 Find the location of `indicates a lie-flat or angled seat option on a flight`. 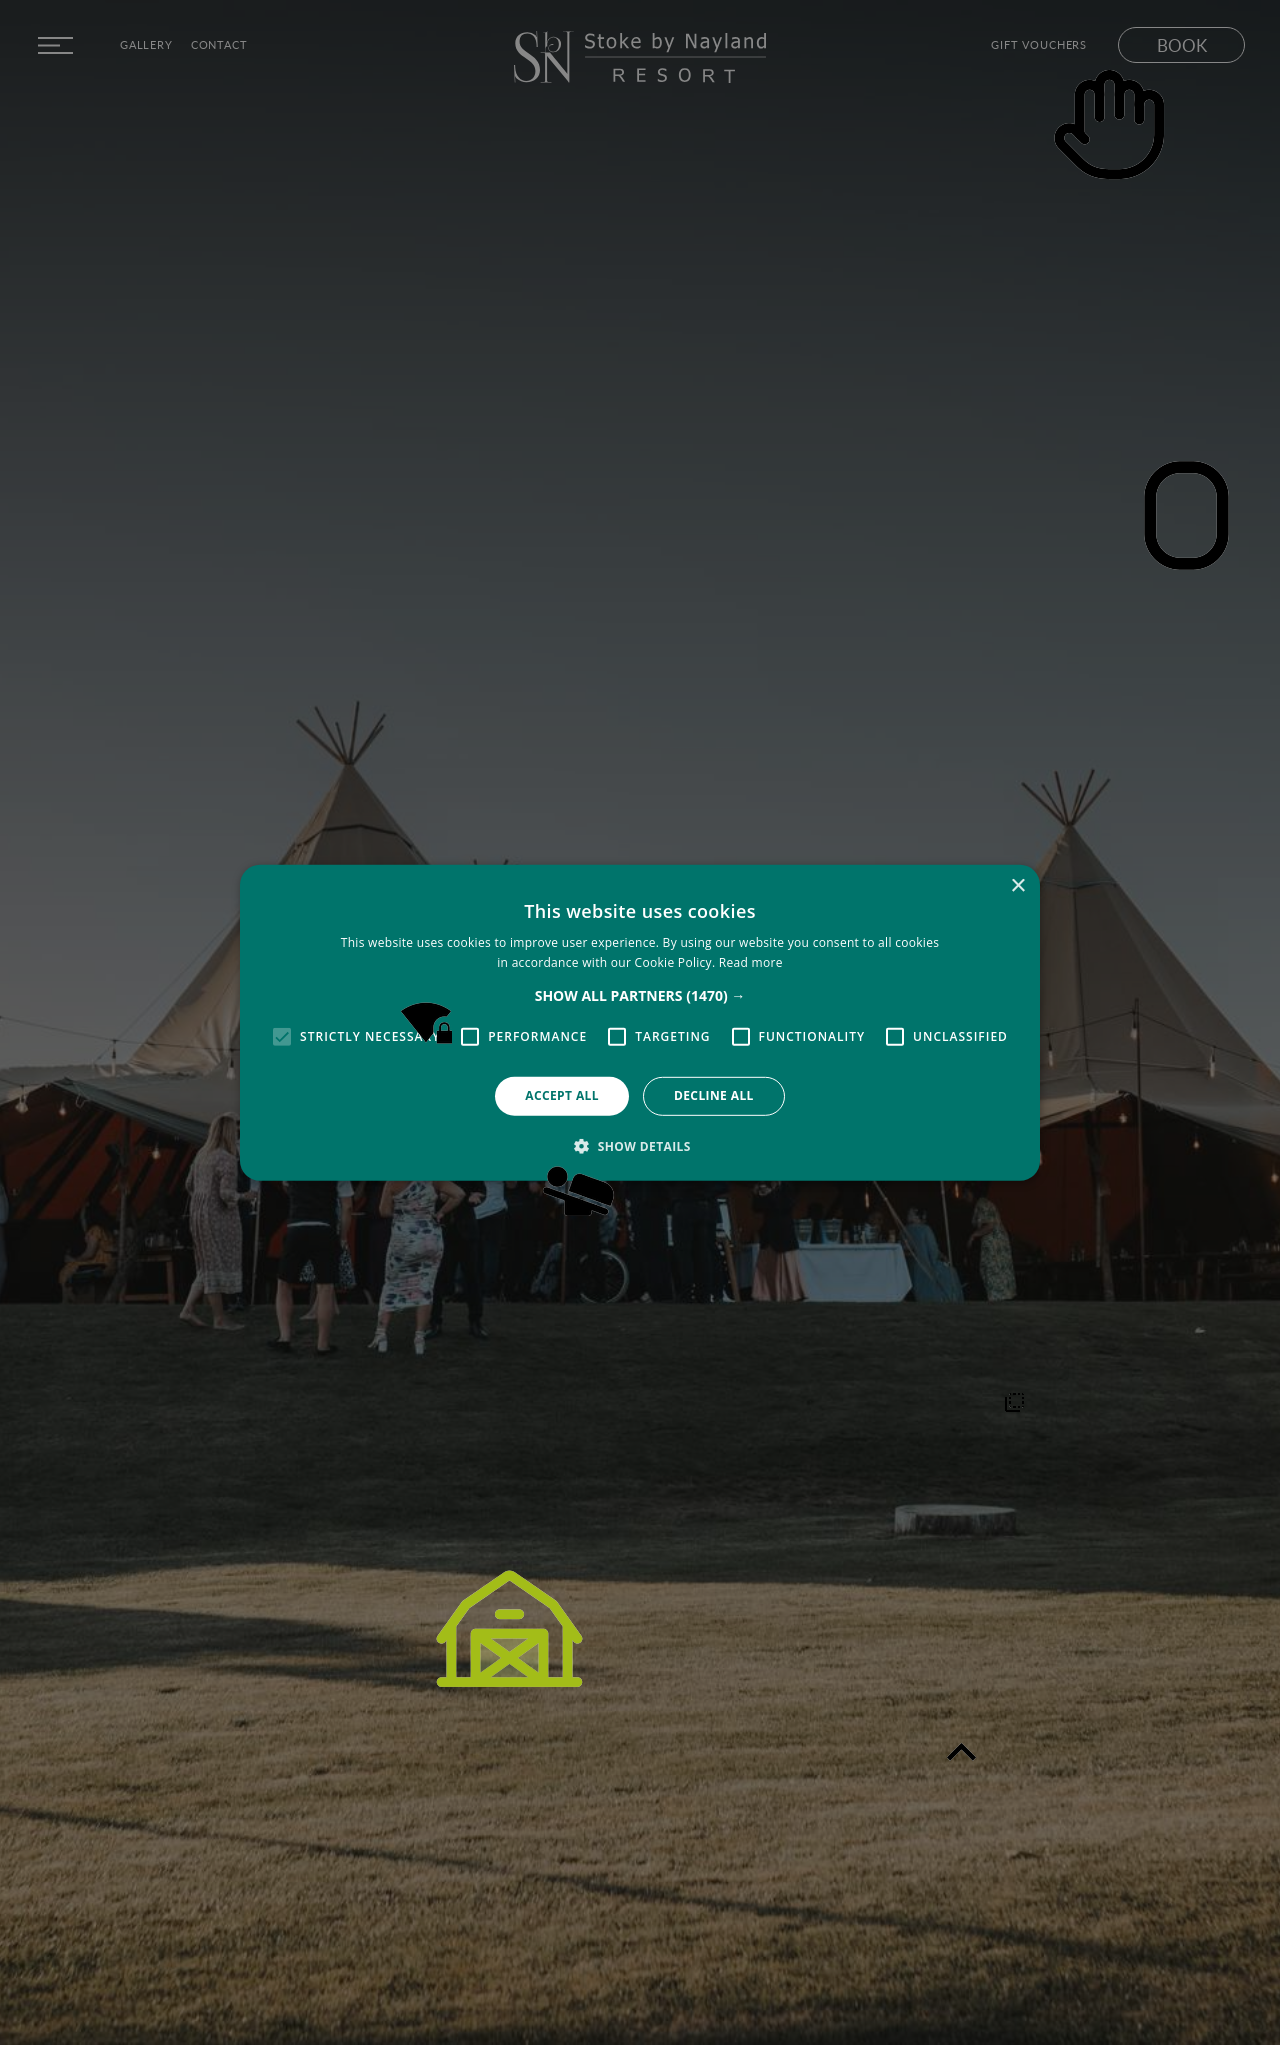

indicates a lie-flat or angled seat option on a flight is located at coordinates (578, 1192).